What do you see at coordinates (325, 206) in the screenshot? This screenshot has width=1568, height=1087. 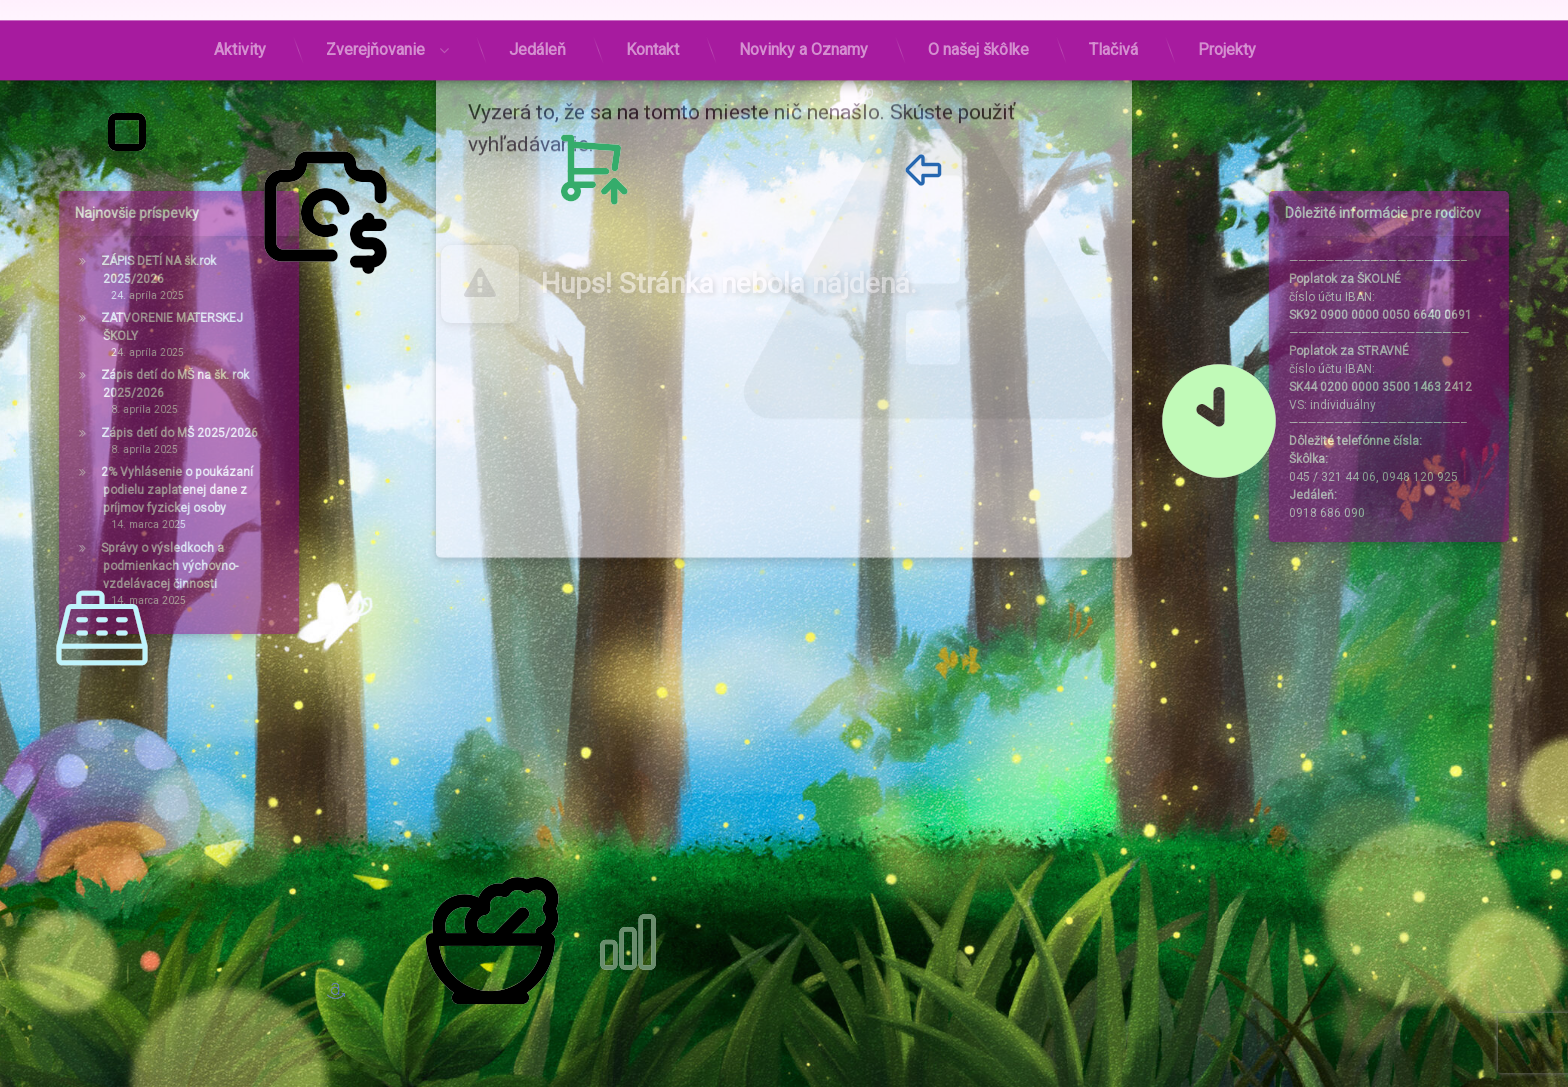 I see `purchase or rent camera equipment` at bounding box center [325, 206].